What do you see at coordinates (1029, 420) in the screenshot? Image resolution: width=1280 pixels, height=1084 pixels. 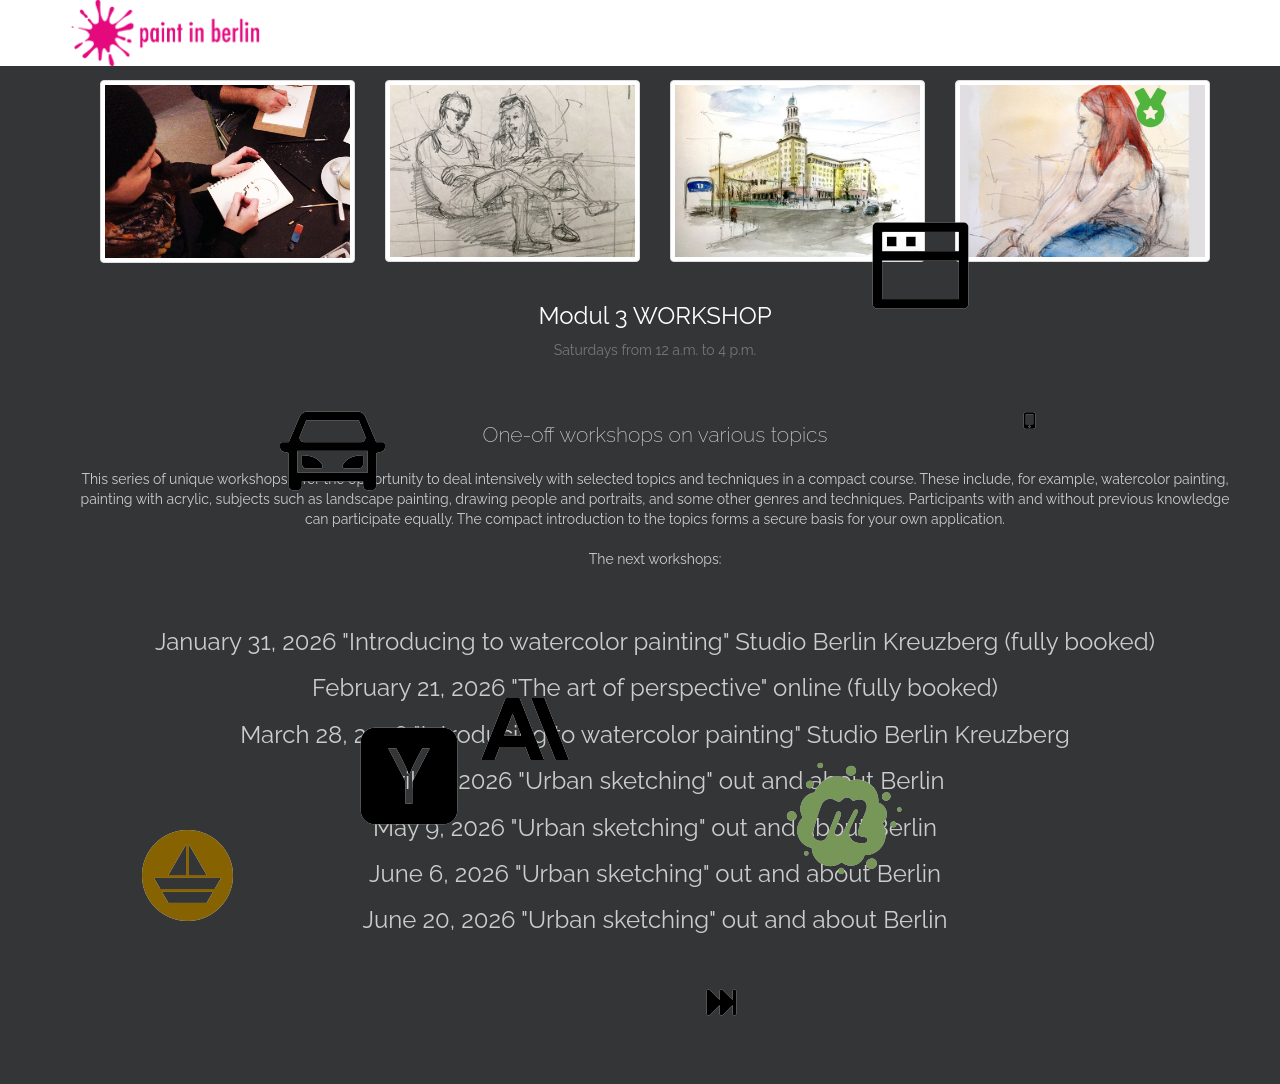 I see `call or text from mobile device` at bounding box center [1029, 420].